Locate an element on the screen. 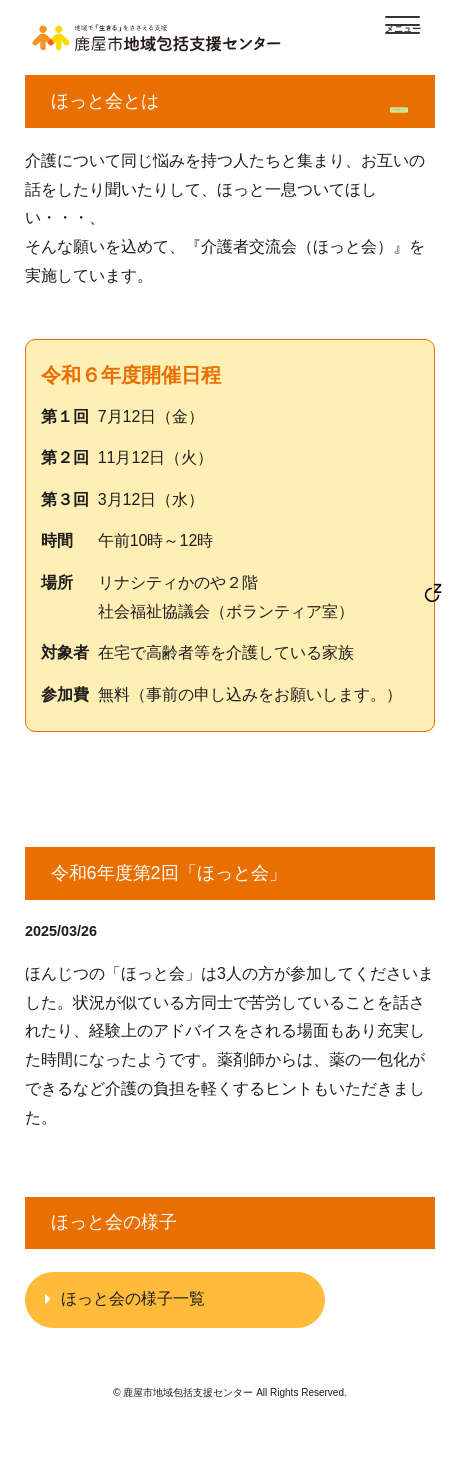 The height and width of the screenshot is (1458, 460). open the Fineco banking app is located at coordinates (399, 110).